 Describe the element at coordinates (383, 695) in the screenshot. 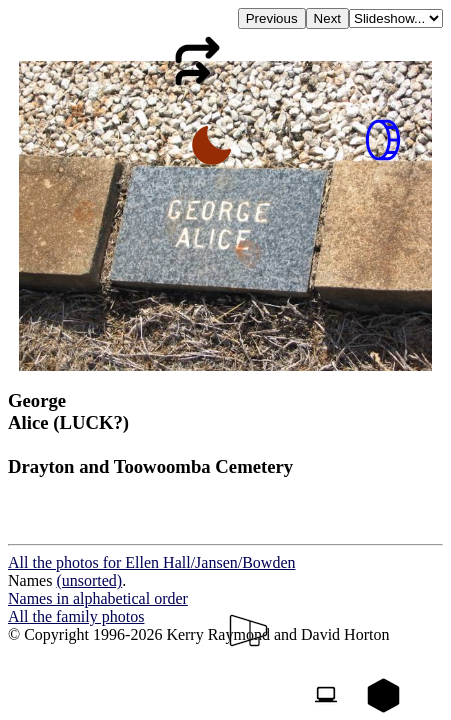

I see `indicates a category or tag grouping` at that location.